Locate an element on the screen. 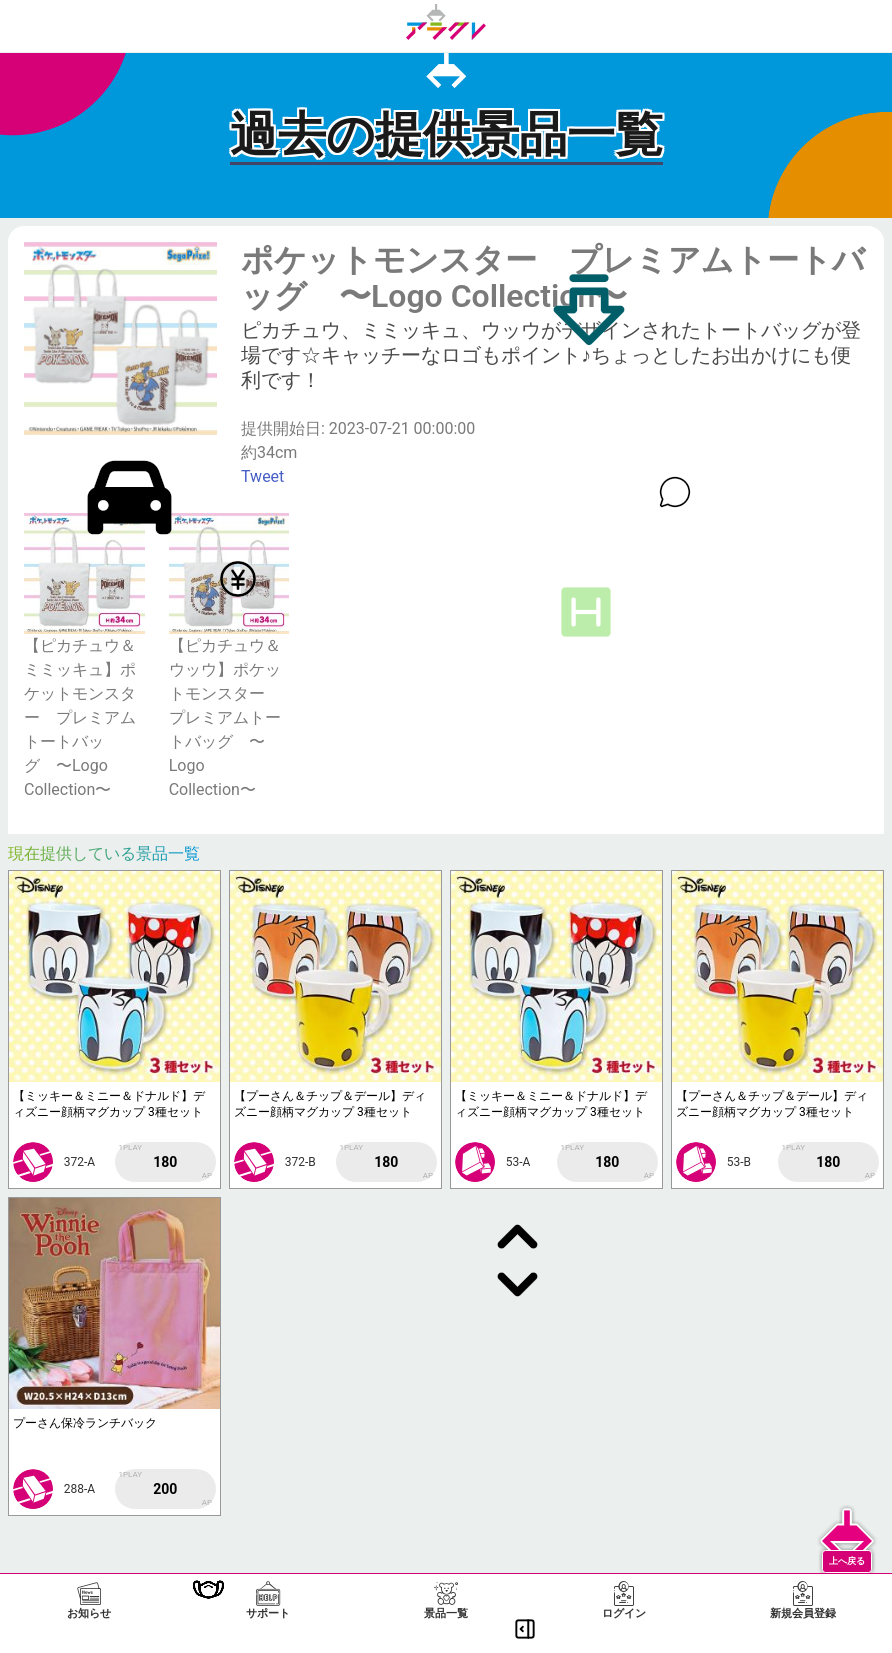  download file or content is located at coordinates (589, 307).